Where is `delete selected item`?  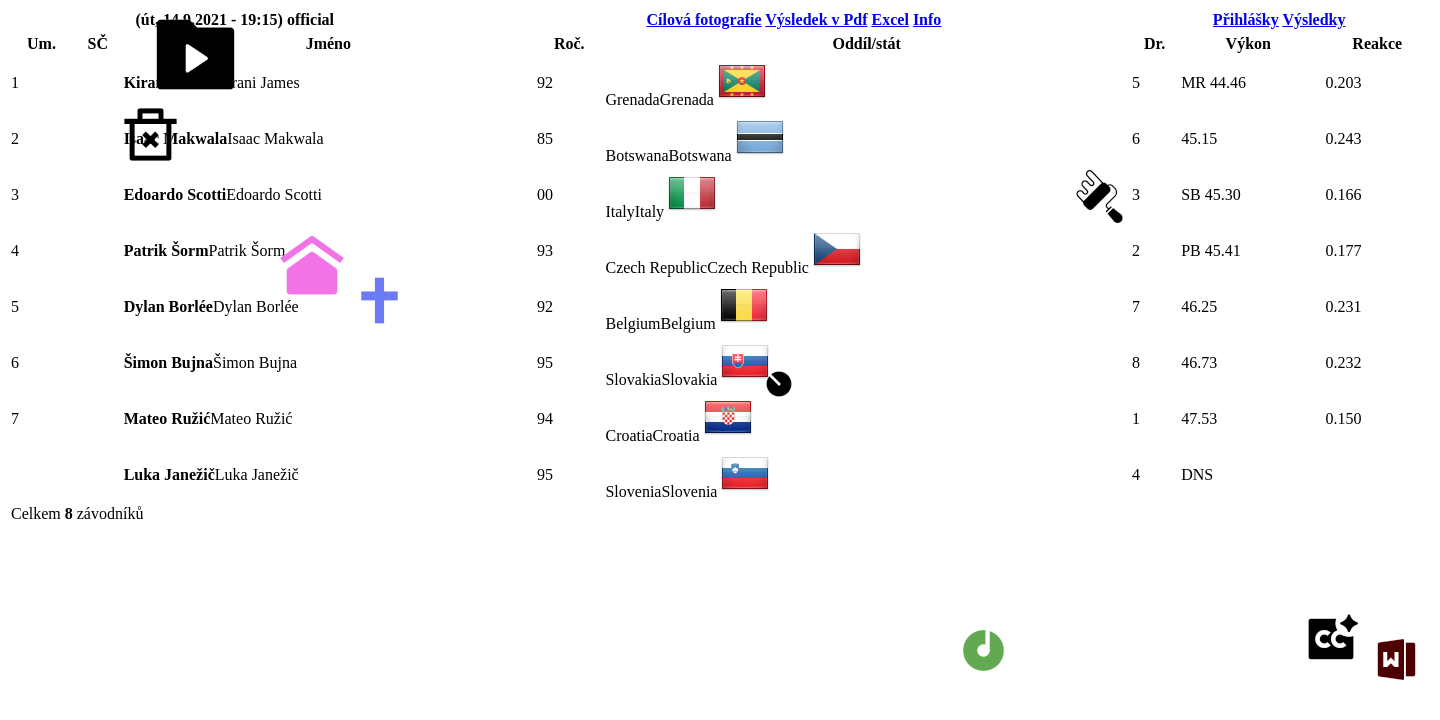
delete selected item is located at coordinates (150, 134).